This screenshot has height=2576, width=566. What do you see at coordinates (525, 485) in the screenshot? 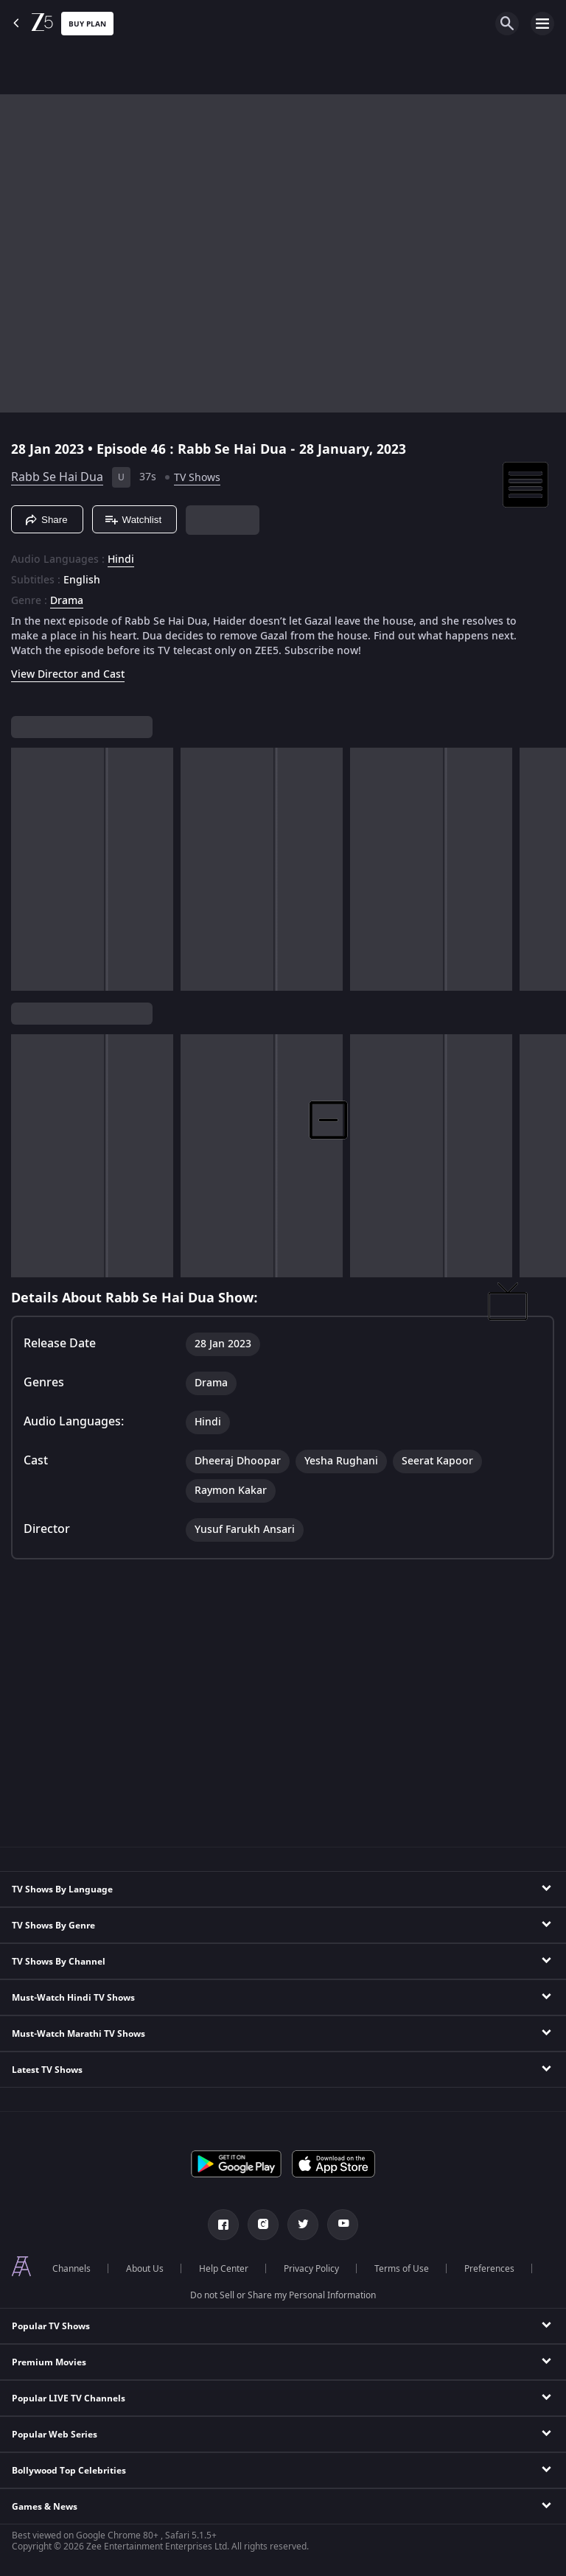
I see `justify text alignment` at bounding box center [525, 485].